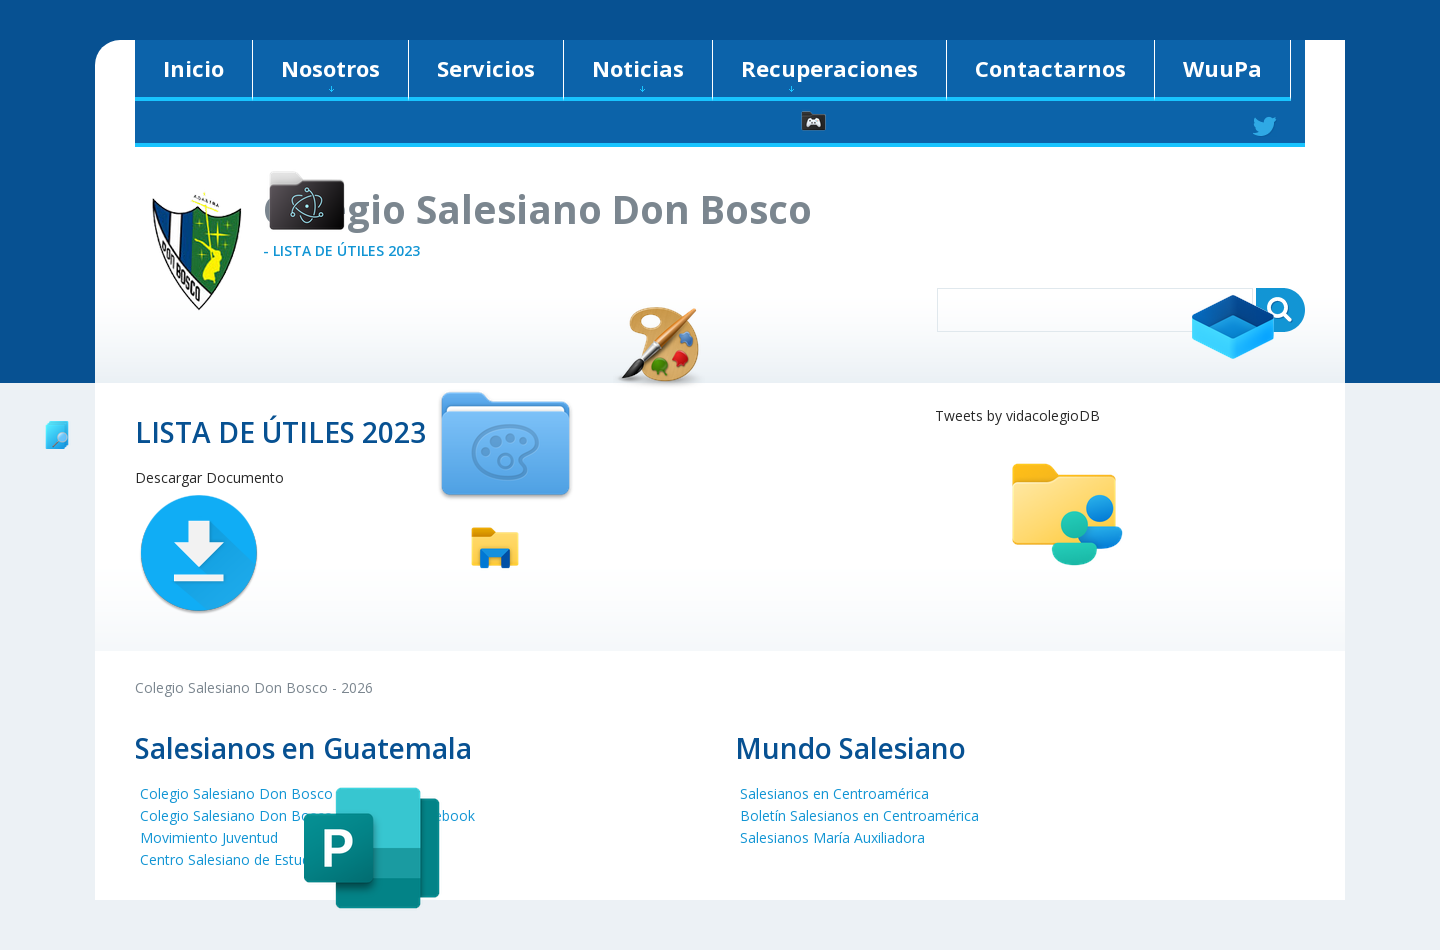 The height and width of the screenshot is (950, 1440). Describe the element at coordinates (1064, 507) in the screenshot. I see `open shared folder` at that location.